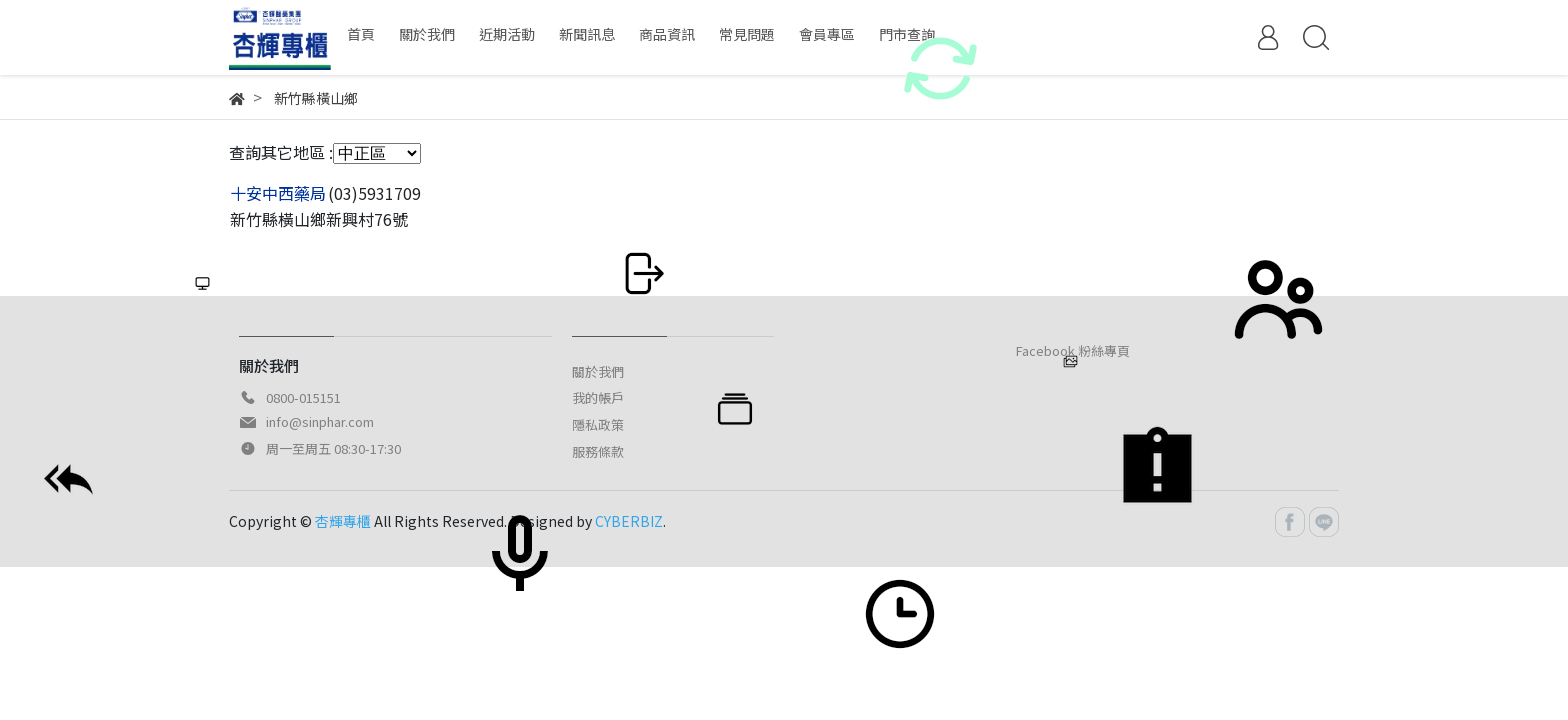  What do you see at coordinates (202, 283) in the screenshot?
I see `access display settings` at bounding box center [202, 283].